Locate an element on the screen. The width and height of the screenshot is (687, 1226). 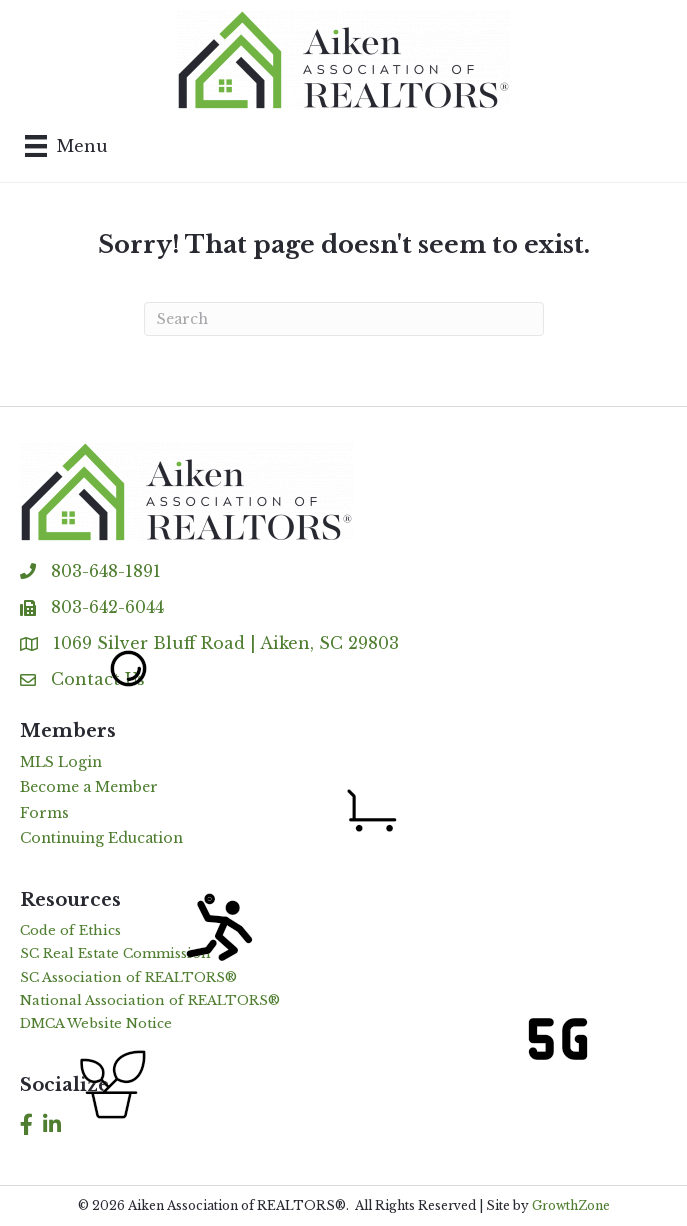
indicates 5G network connectivity status is located at coordinates (558, 1039).